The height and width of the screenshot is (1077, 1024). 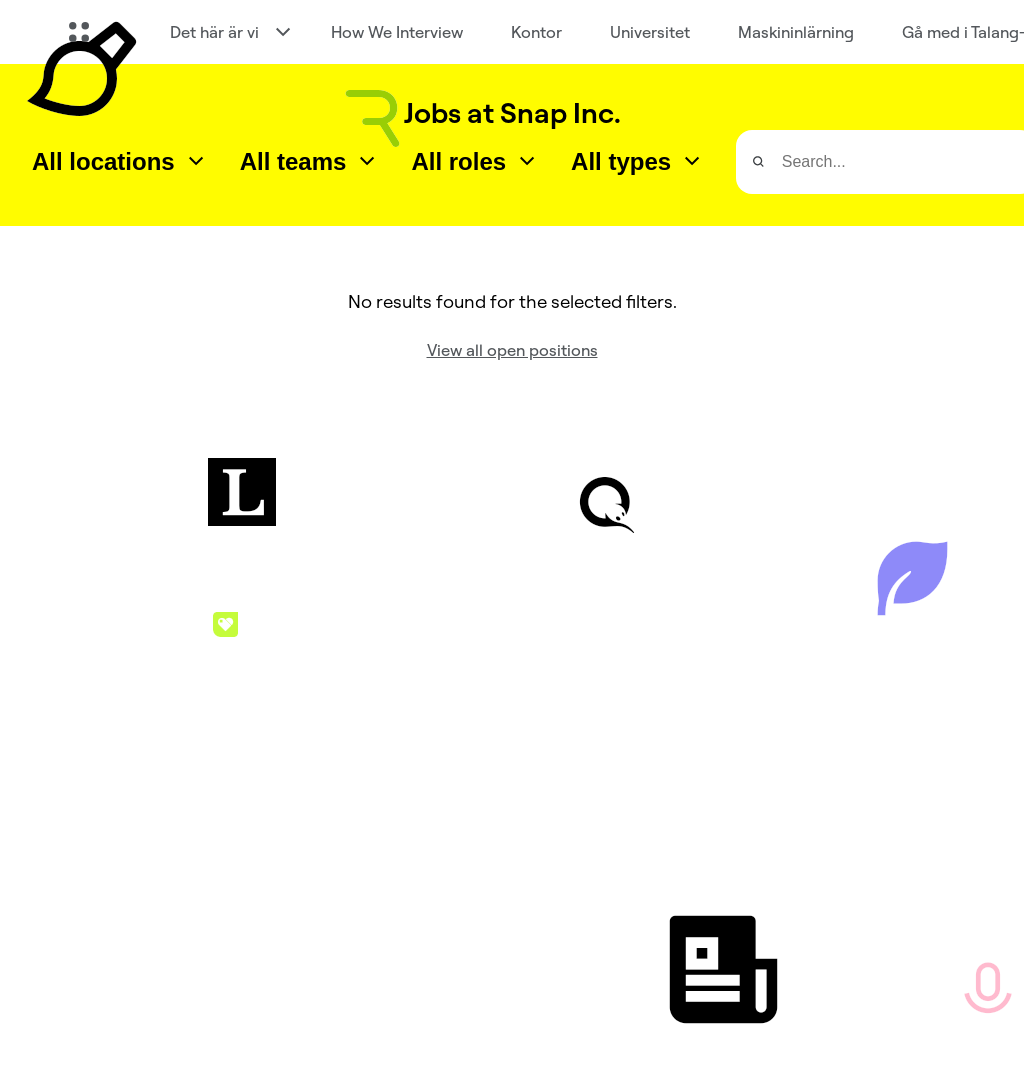 What do you see at coordinates (242, 492) in the screenshot?
I see `visit the Lobsters link aggregation site` at bounding box center [242, 492].